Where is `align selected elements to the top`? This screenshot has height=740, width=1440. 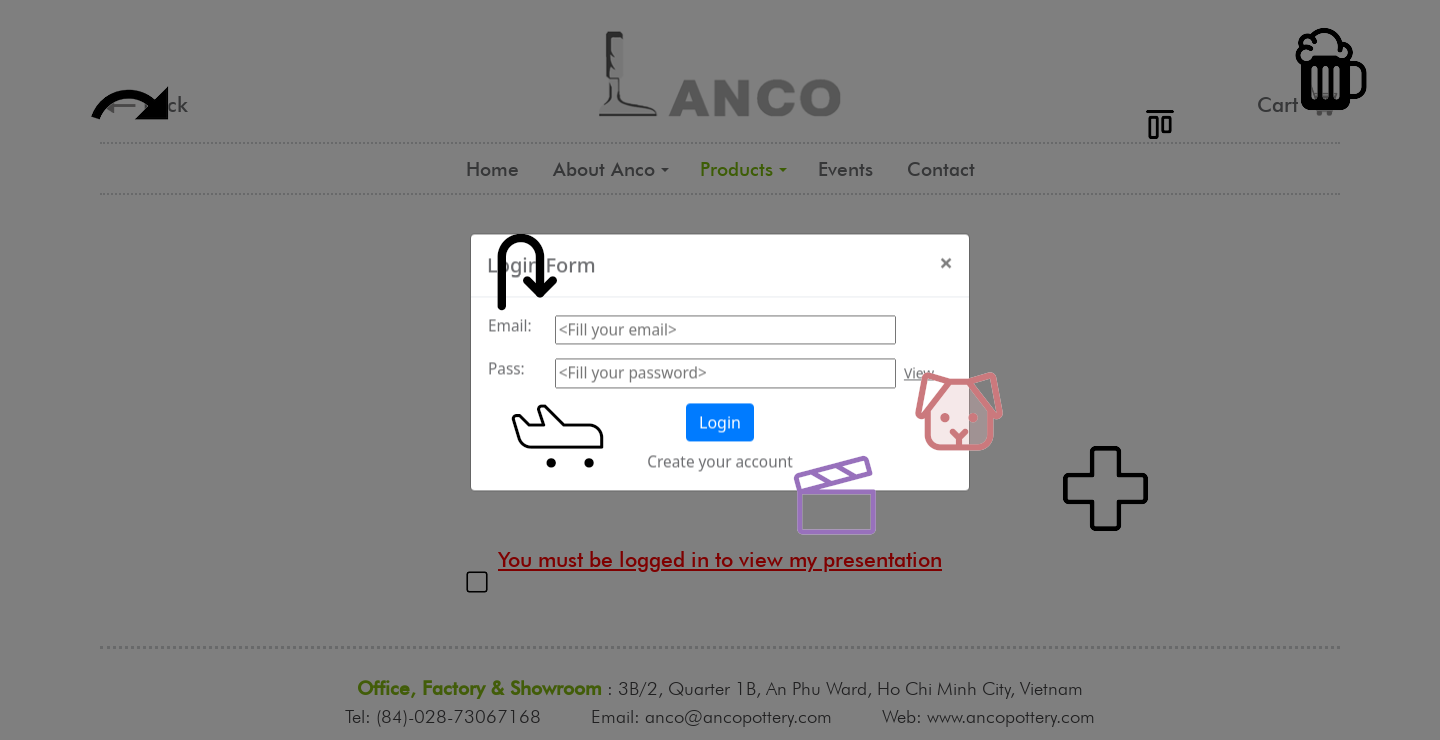 align selected elements to the top is located at coordinates (1160, 124).